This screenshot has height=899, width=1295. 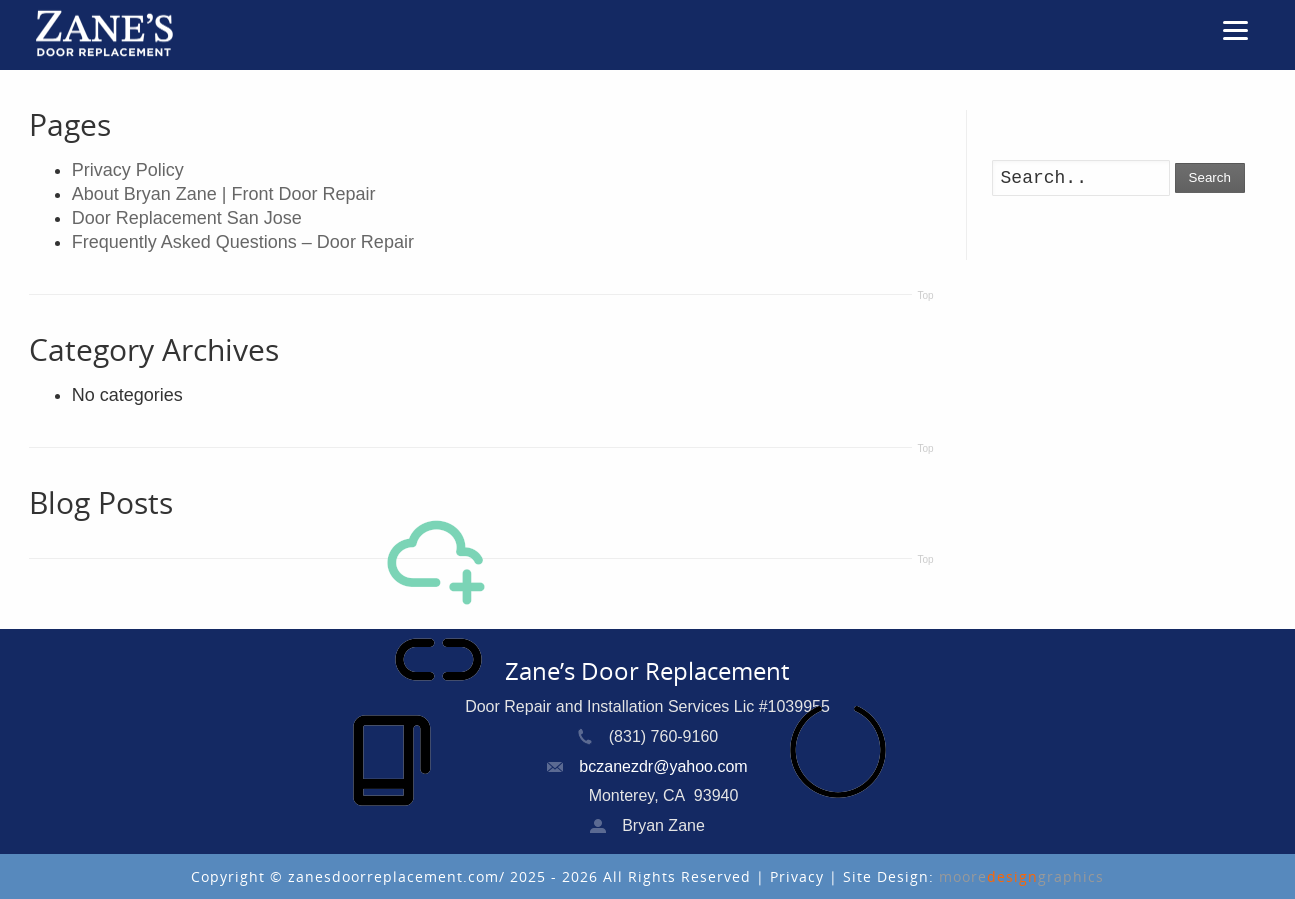 I want to click on view towel or linen amenities, so click(x=388, y=760).